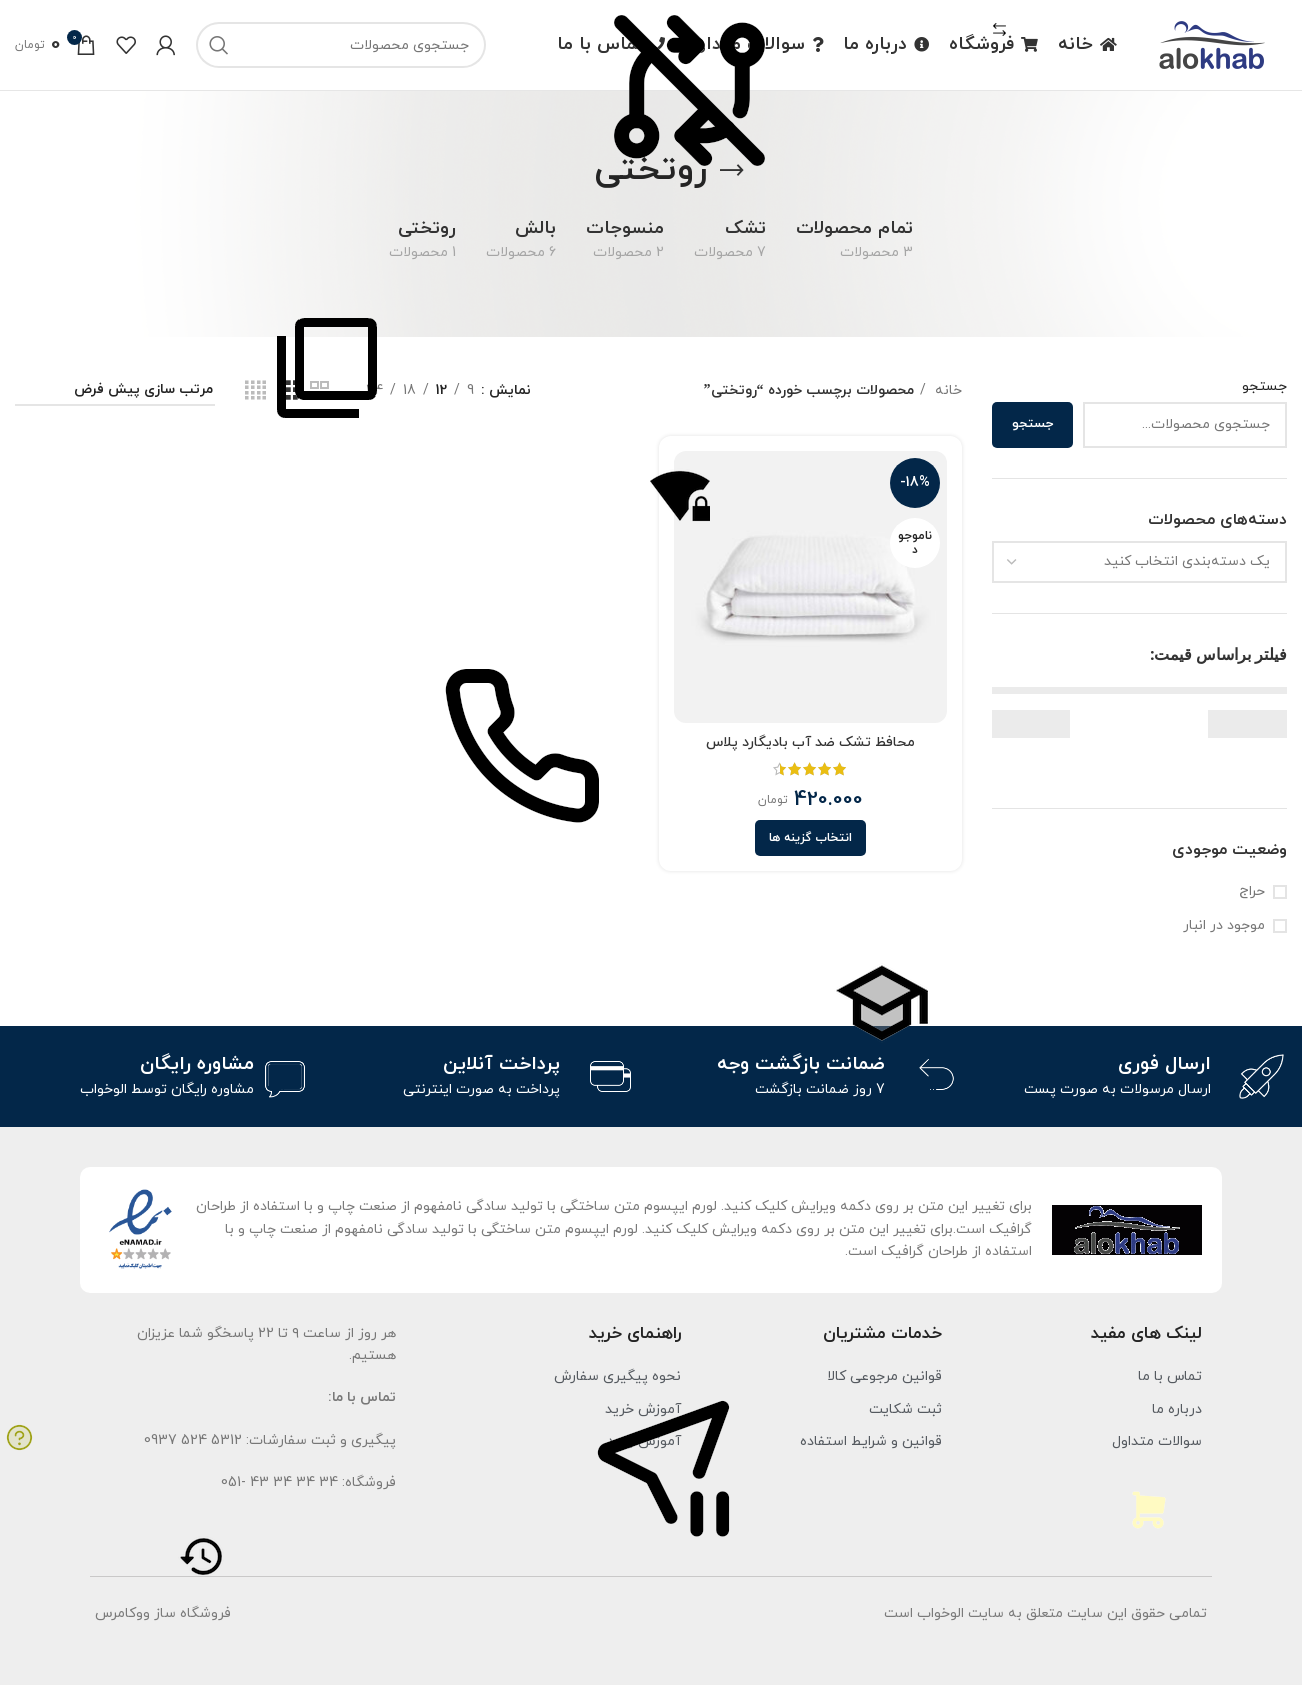 Image resolution: width=1302 pixels, height=1685 pixels. What do you see at coordinates (882, 1003) in the screenshot?
I see `access education or school-related features` at bounding box center [882, 1003].